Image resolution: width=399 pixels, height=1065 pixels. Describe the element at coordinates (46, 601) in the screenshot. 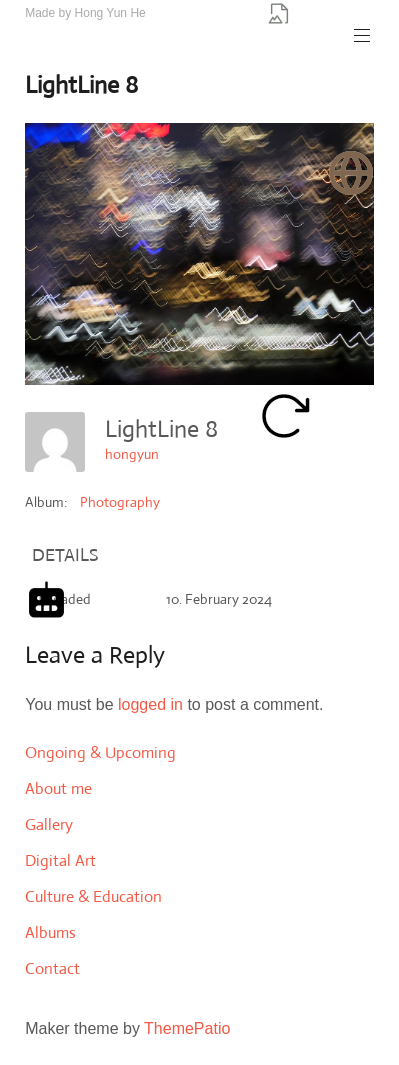

I see `access AI assistant or chatbot features` at that location.